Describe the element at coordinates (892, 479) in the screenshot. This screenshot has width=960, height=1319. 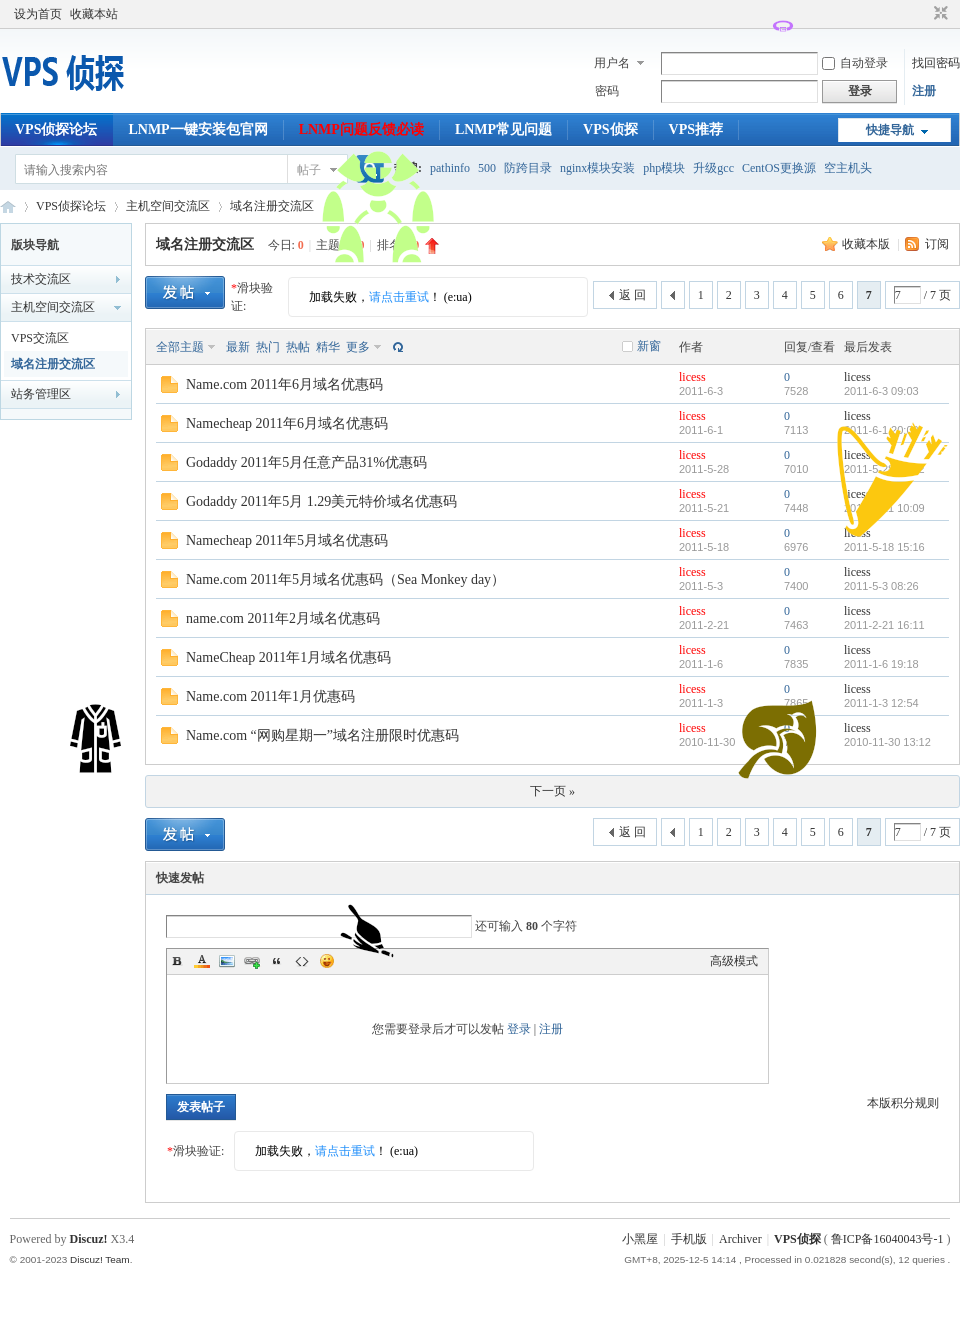
I see `equip or access arrow ammunition` at that location.